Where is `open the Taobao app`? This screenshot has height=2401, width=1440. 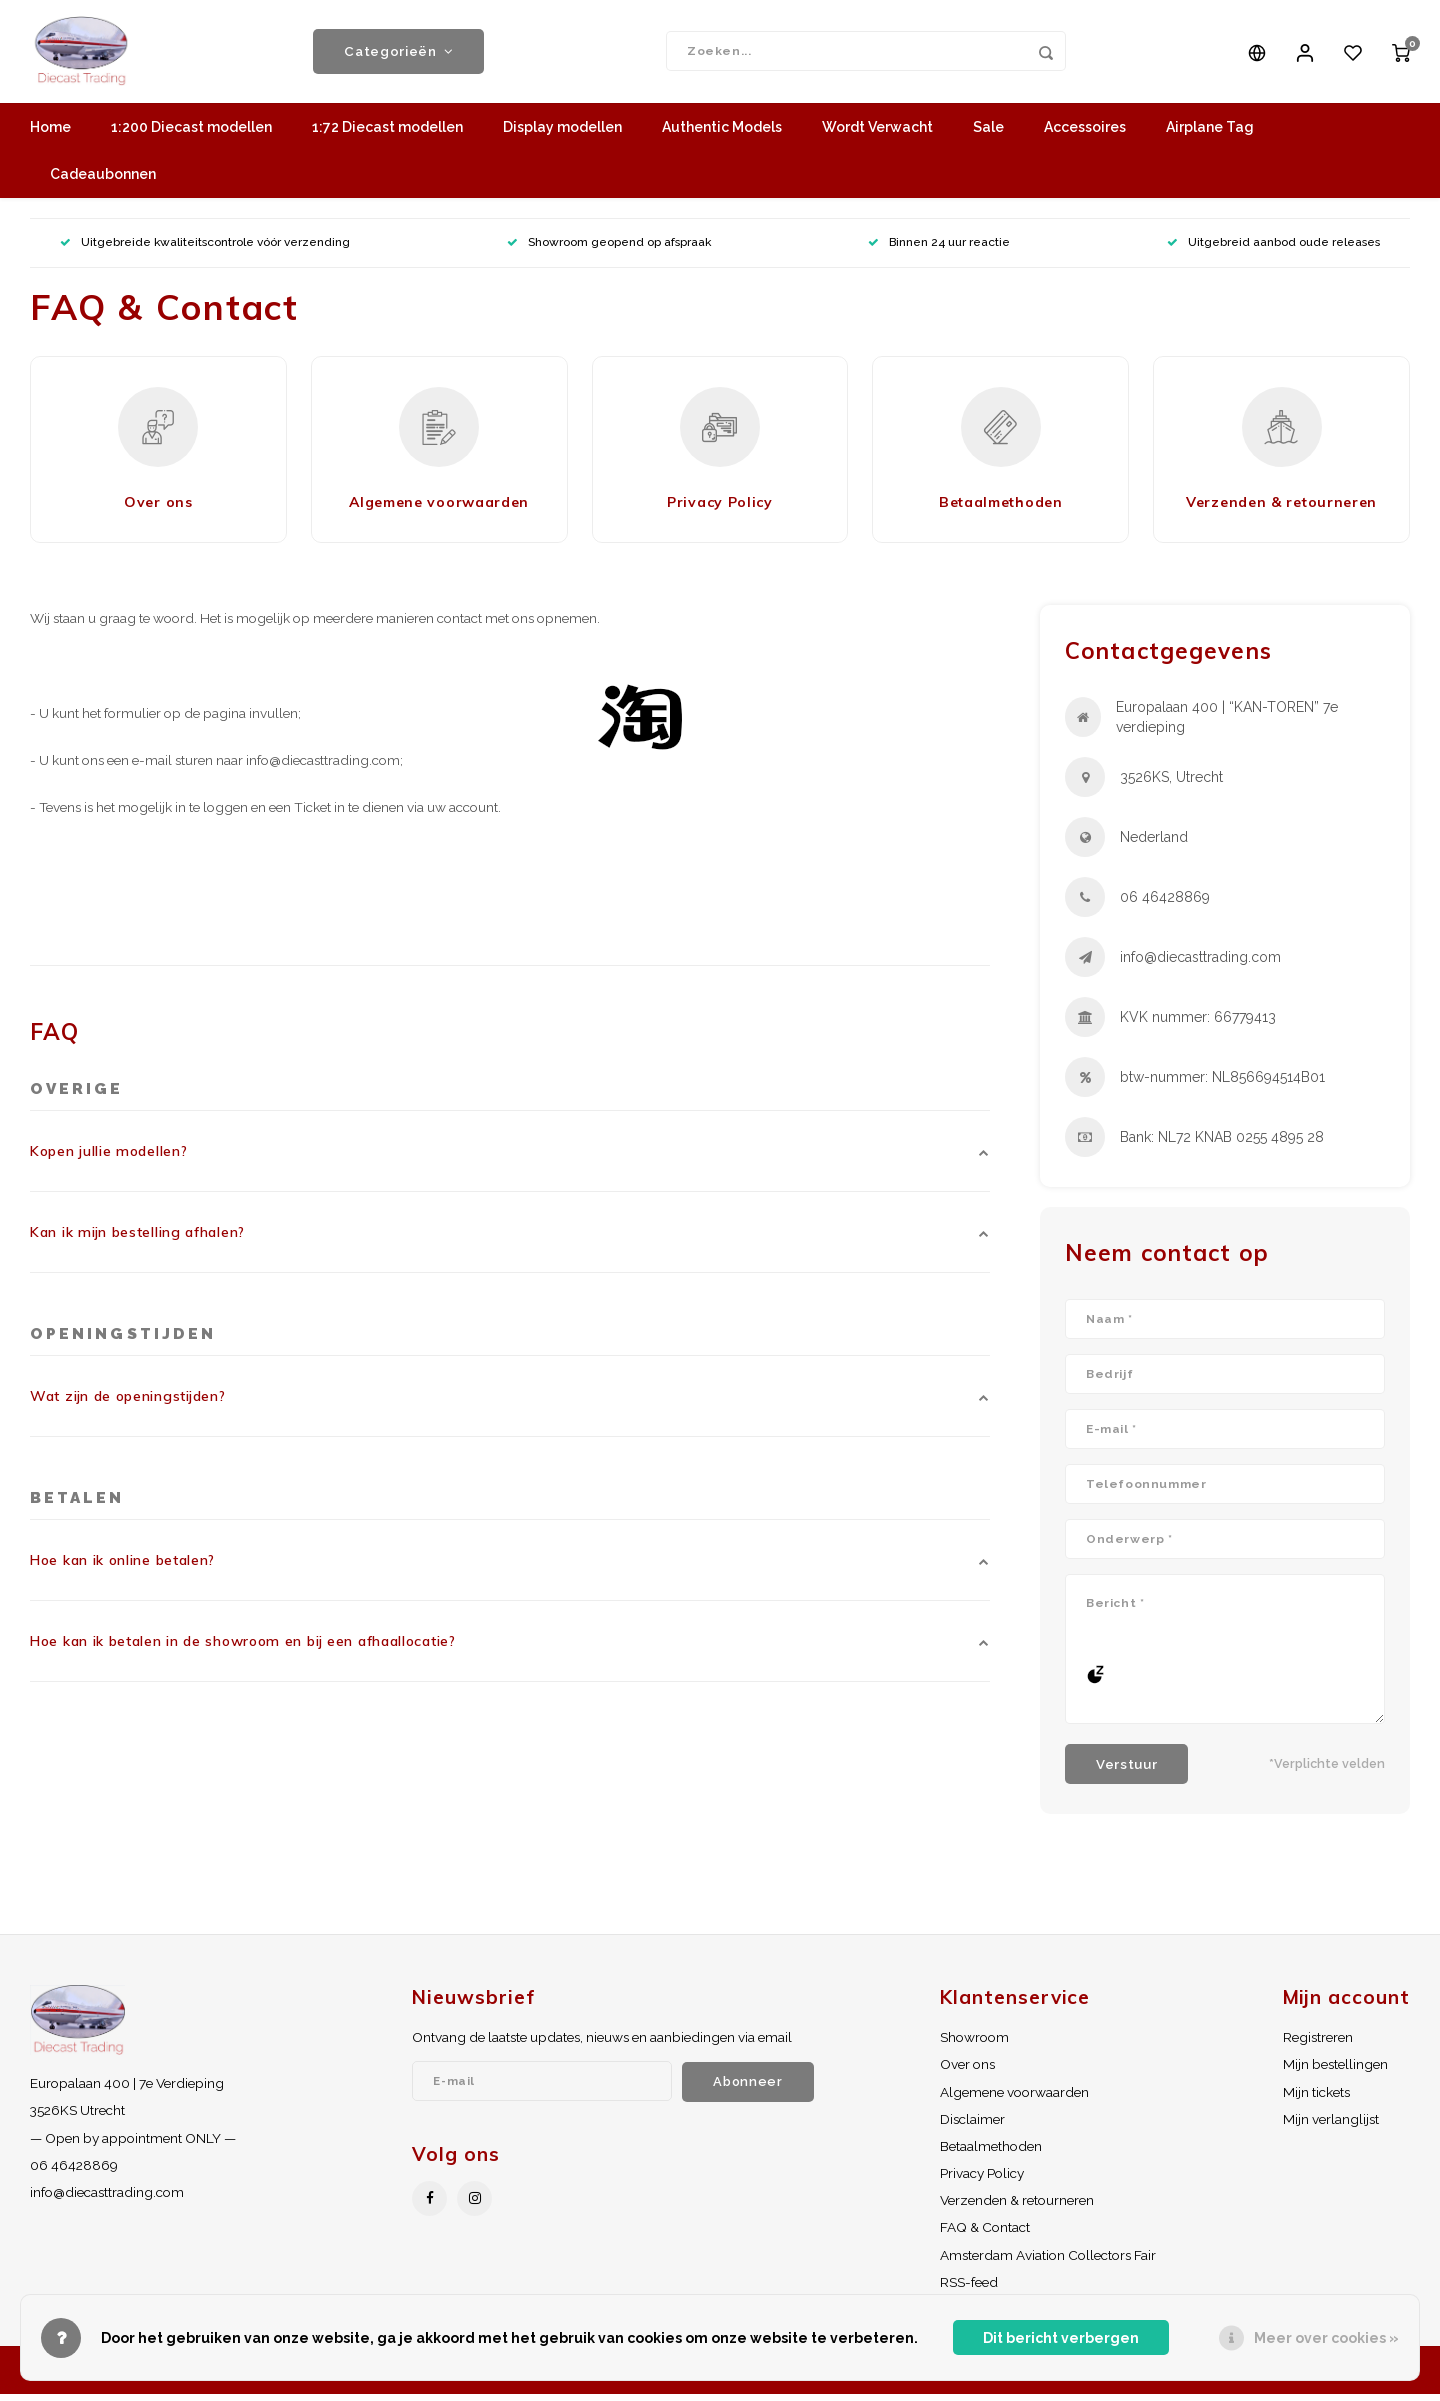 open the Taobao app is located at coordinates (640, 717).